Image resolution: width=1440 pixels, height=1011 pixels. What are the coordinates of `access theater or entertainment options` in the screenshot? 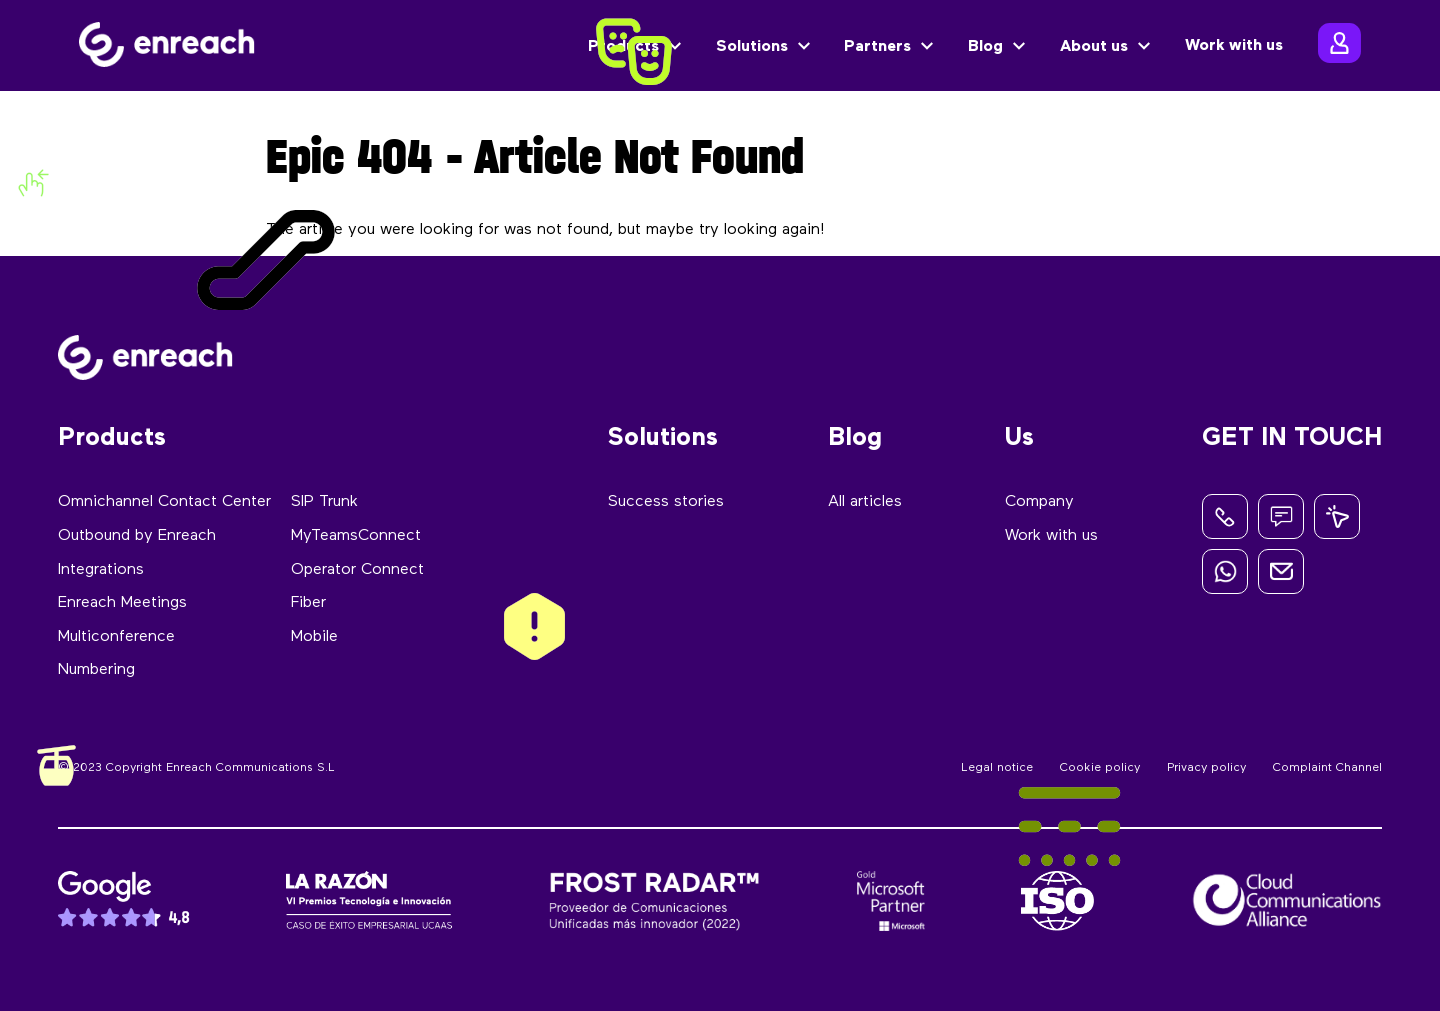 It's located at (634, 50).